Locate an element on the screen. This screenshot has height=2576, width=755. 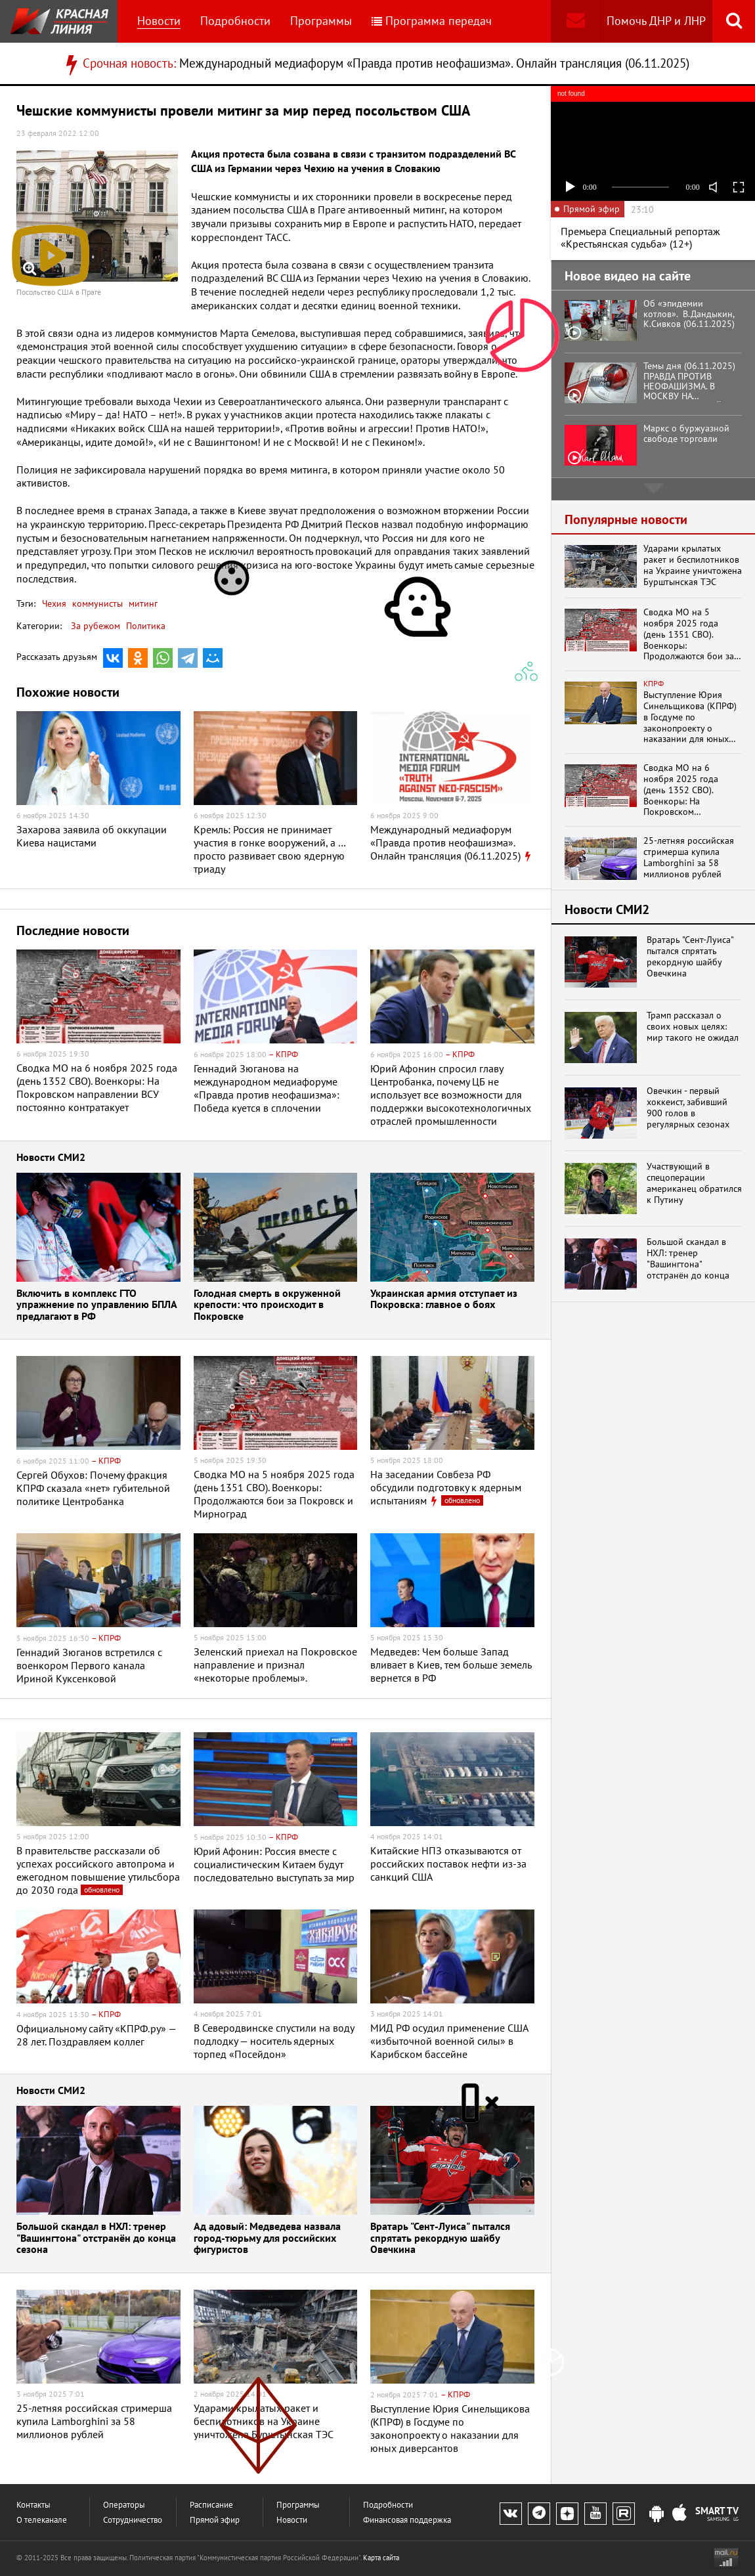
view analytics or statistics breakdown is located at coordinates (522, 335).